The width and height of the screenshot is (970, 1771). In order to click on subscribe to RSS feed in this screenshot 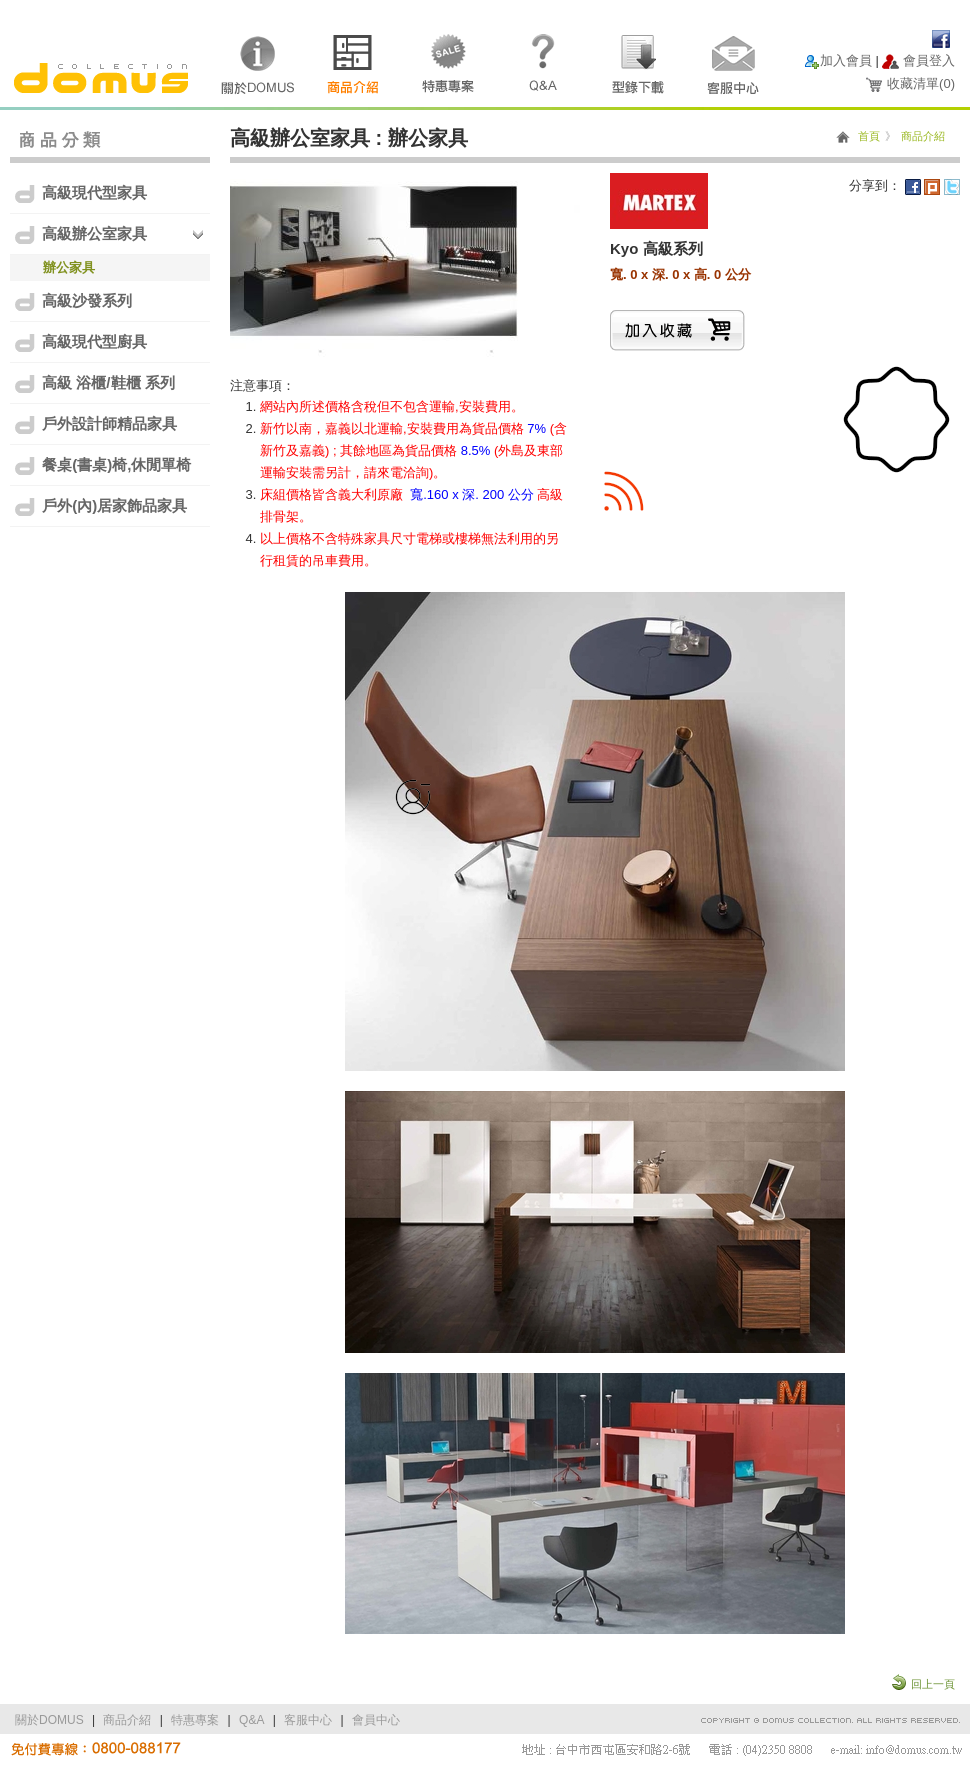, I will do `click(622, 493)`.